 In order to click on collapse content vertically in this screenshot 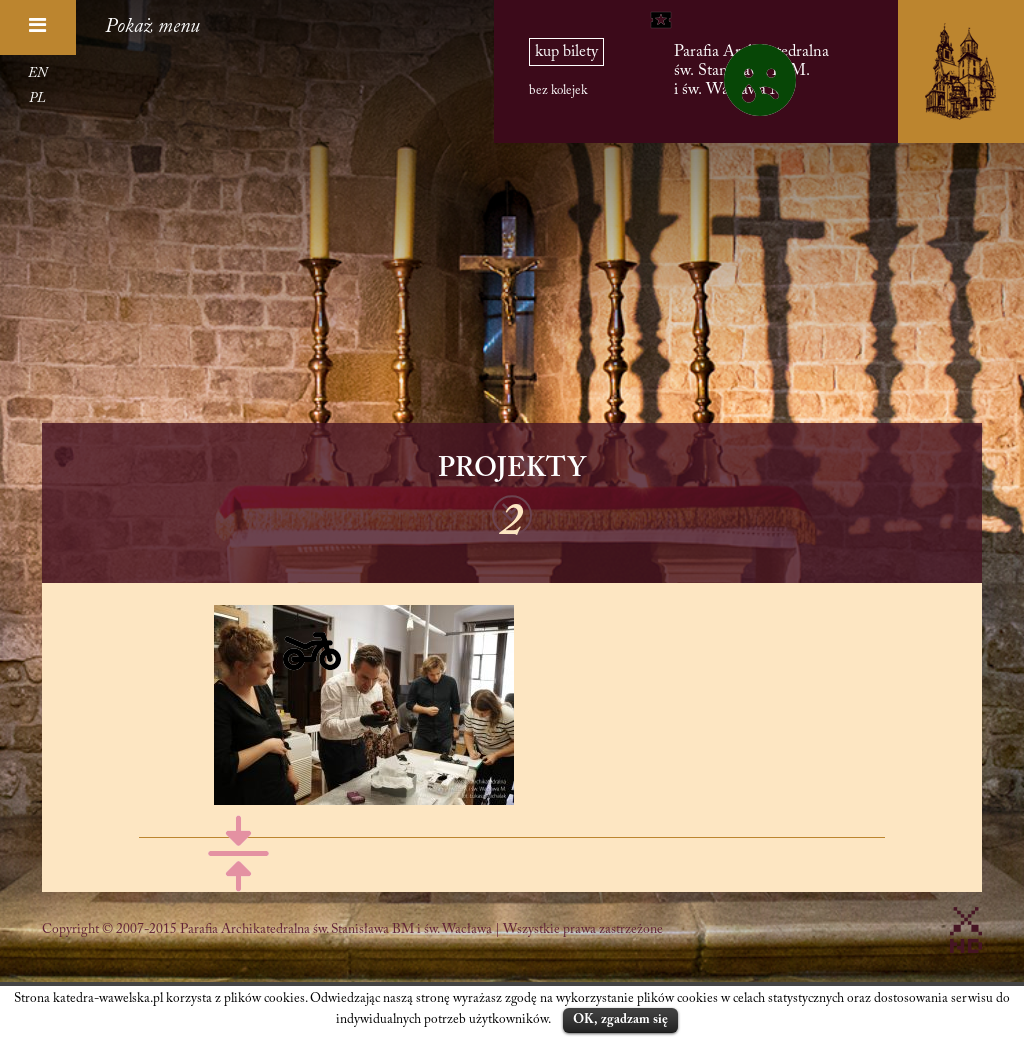, I will do `click(238, 853)`.